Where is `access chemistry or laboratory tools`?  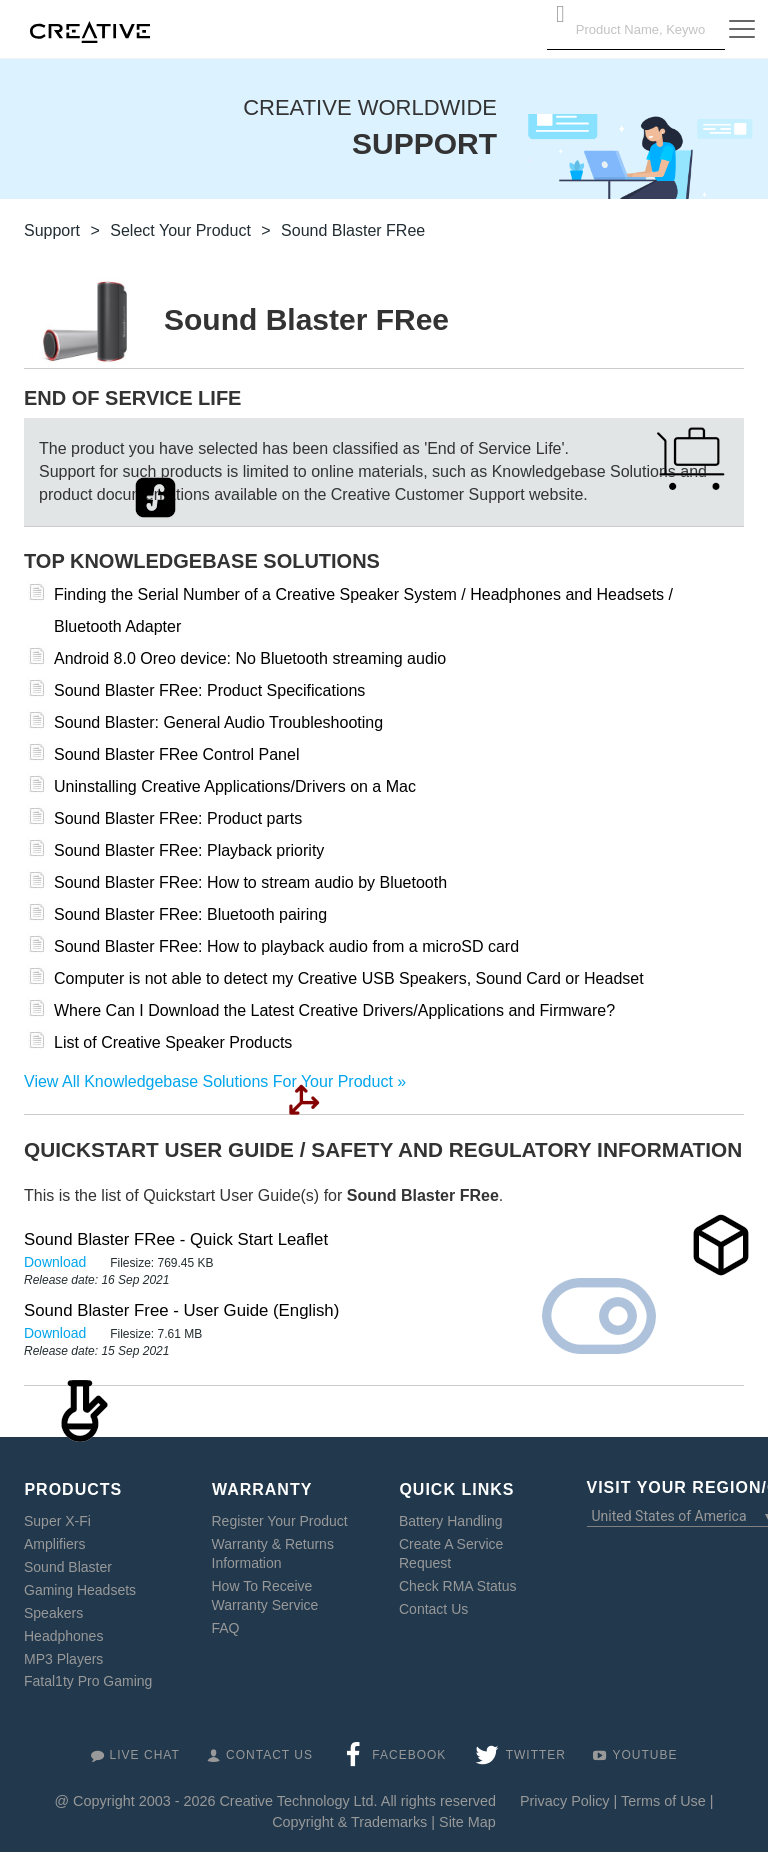
access chemistry or laboratory tools is located at coordinates (83, 1411).